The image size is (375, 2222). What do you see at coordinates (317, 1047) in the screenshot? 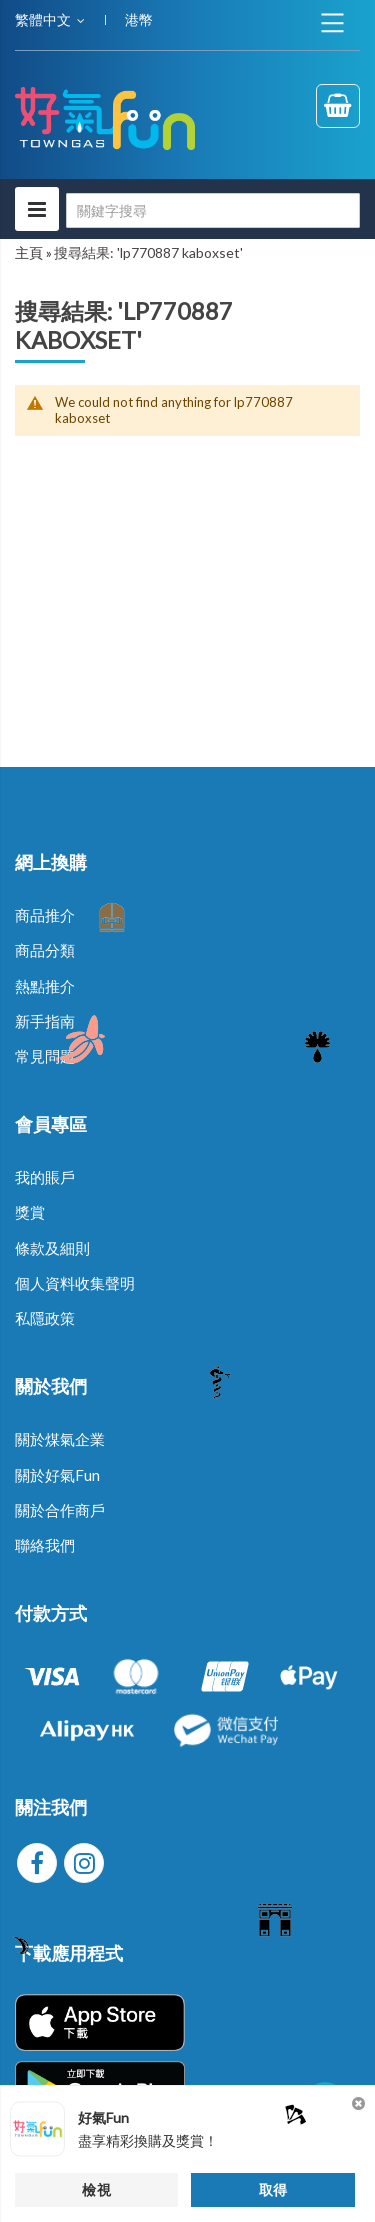
I see `indicates mental fatigue or cognitive overload` at bounding box center [317, 1047].